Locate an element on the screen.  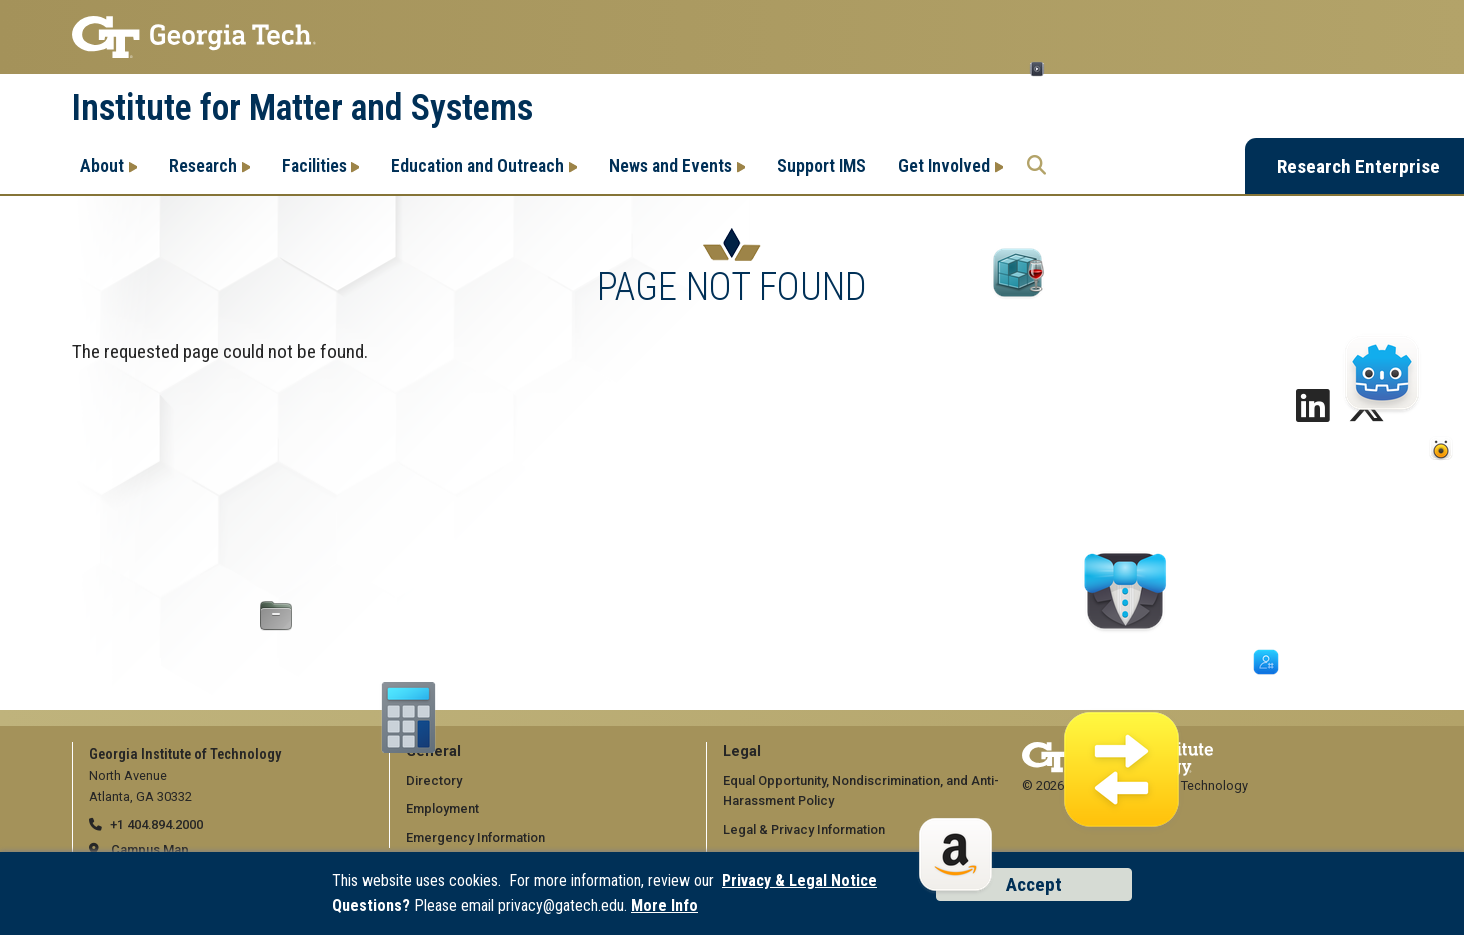
open kdenlive video editor is located at coordinates (1037, 69).